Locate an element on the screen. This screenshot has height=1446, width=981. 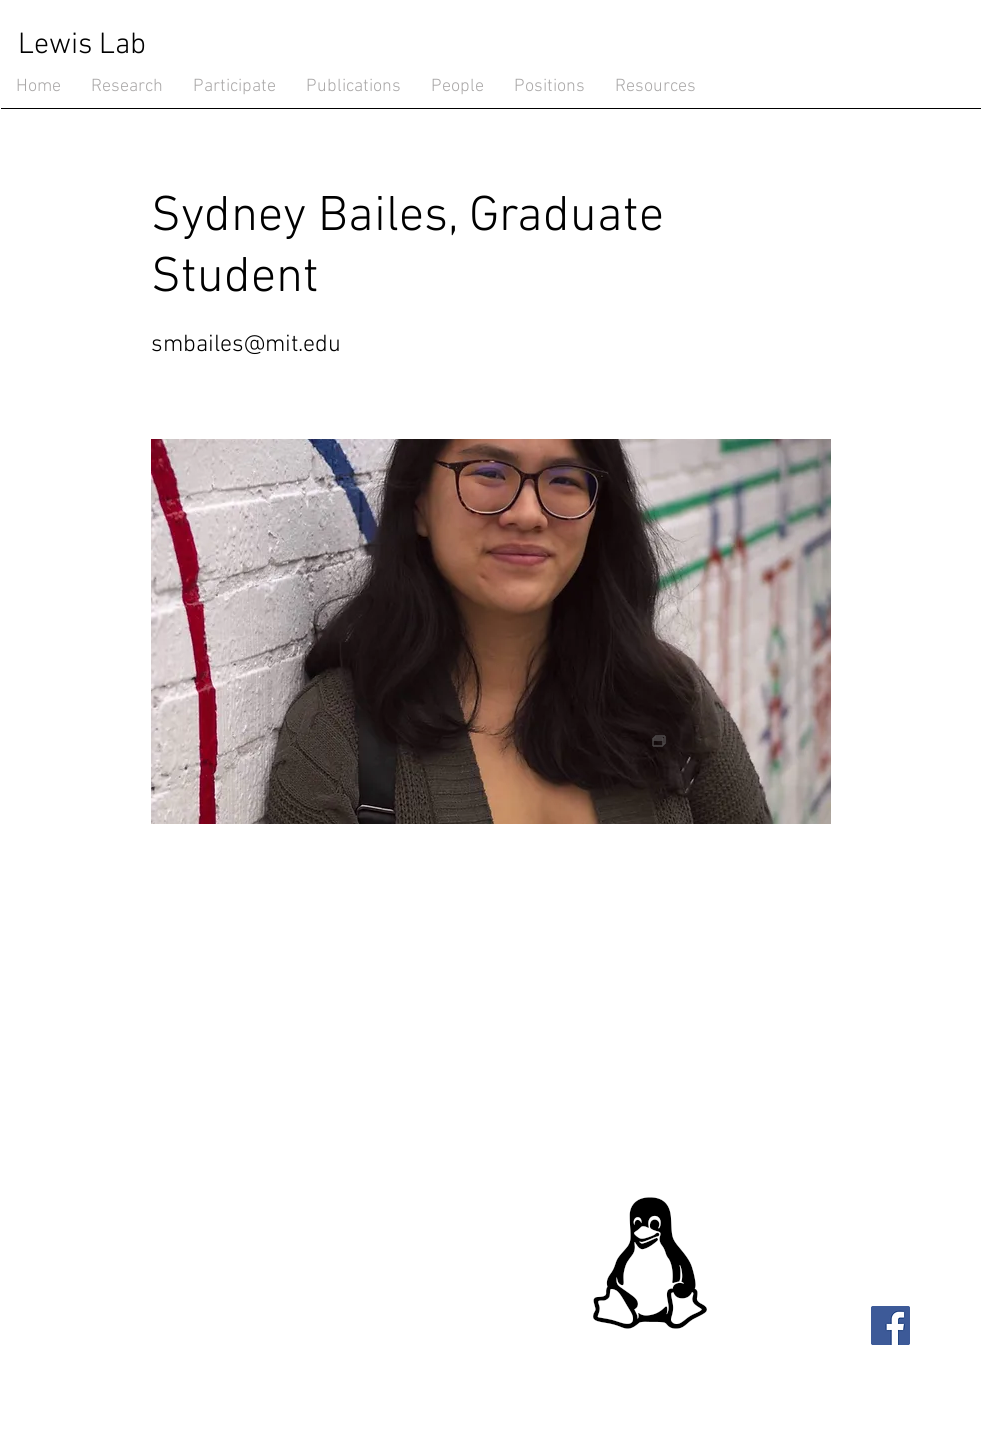
indicates Linux operating system compatibility is located at coordinates (650, 1263).